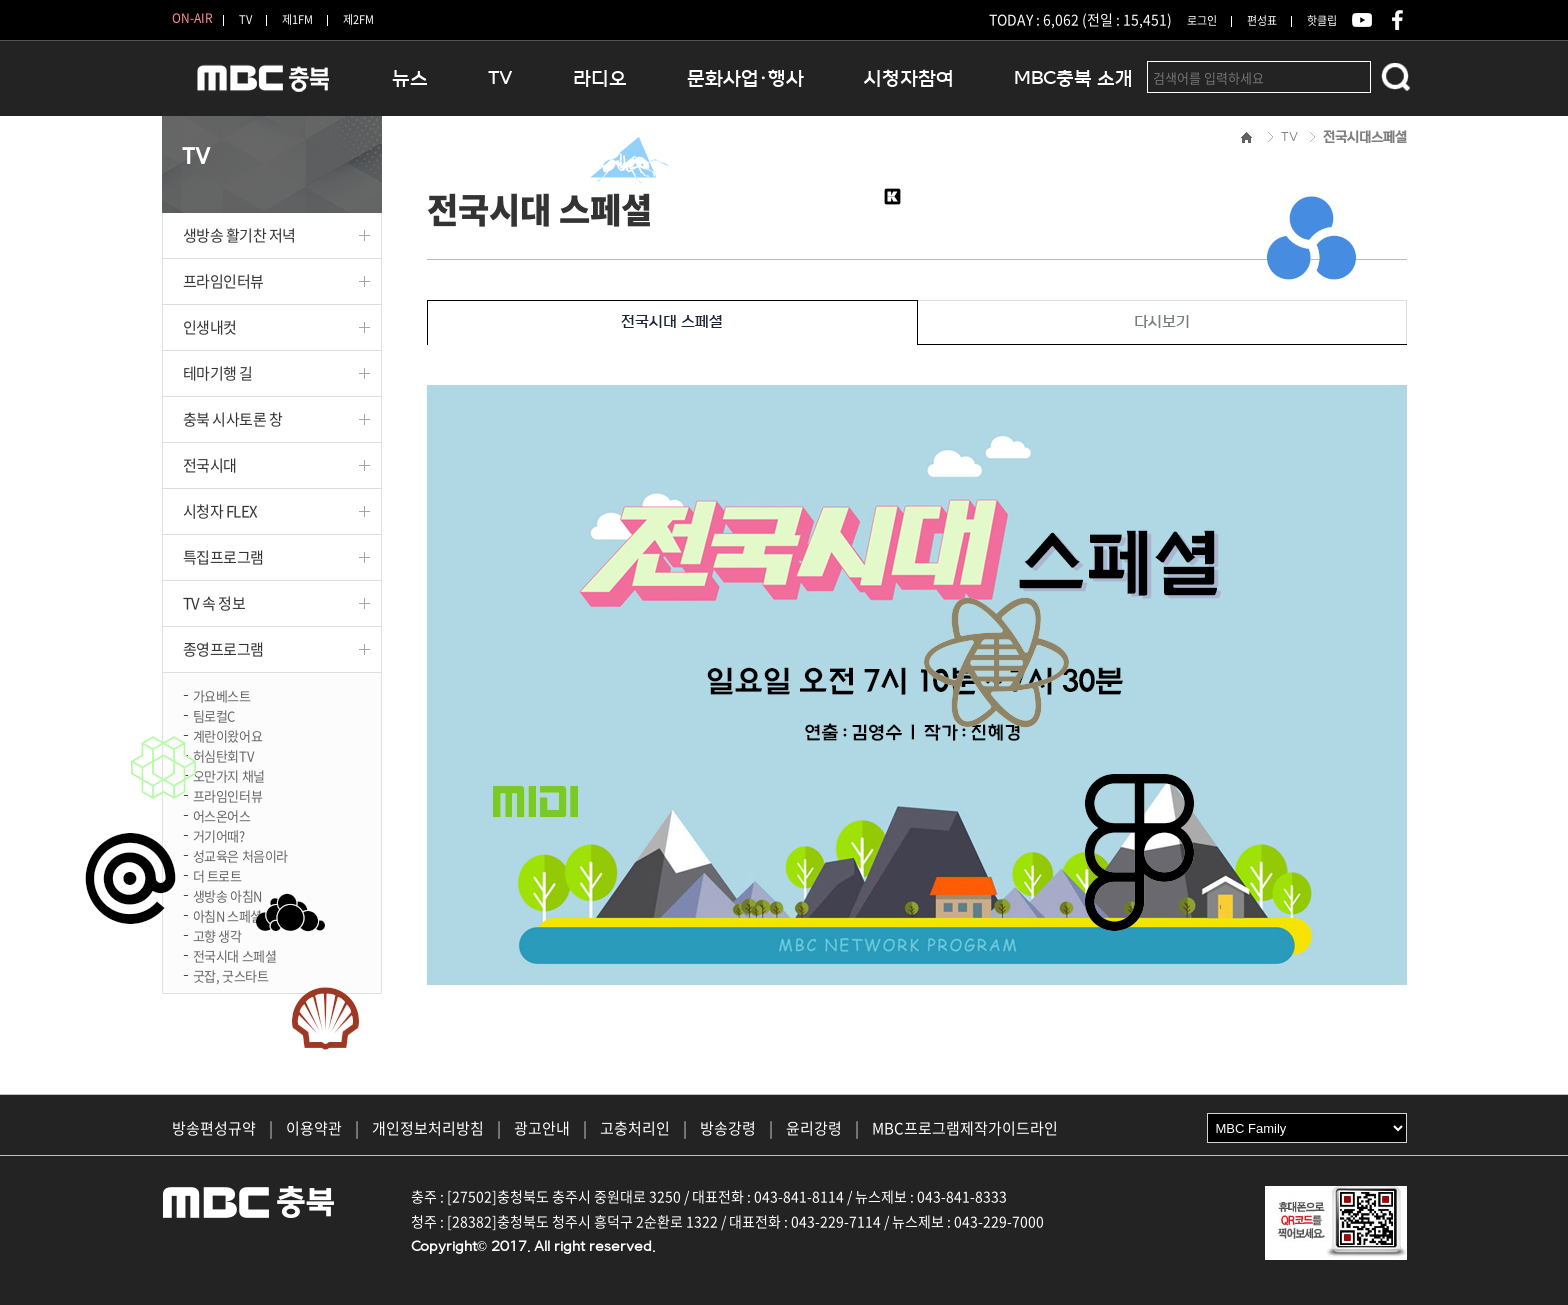  I want to click on midi audio format or protocol indicator, so click(535, 801).